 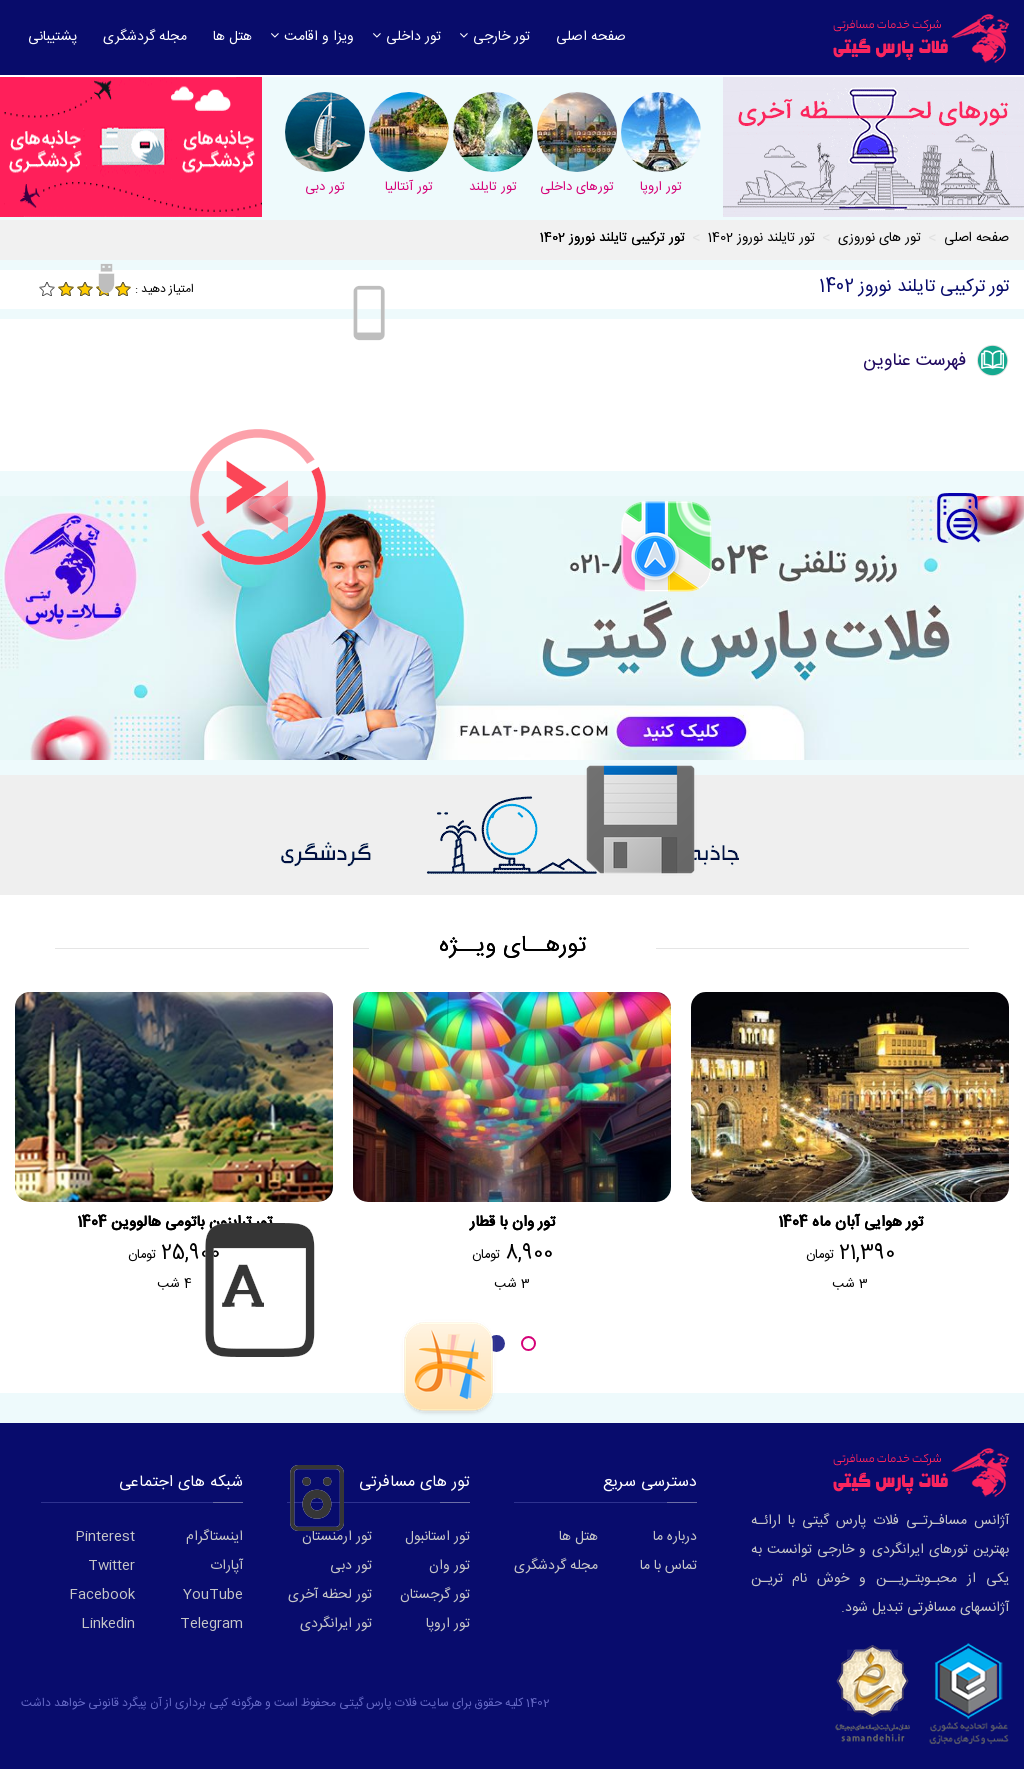 I want to click on open the system log viewer app, so click(x=959, y=518).